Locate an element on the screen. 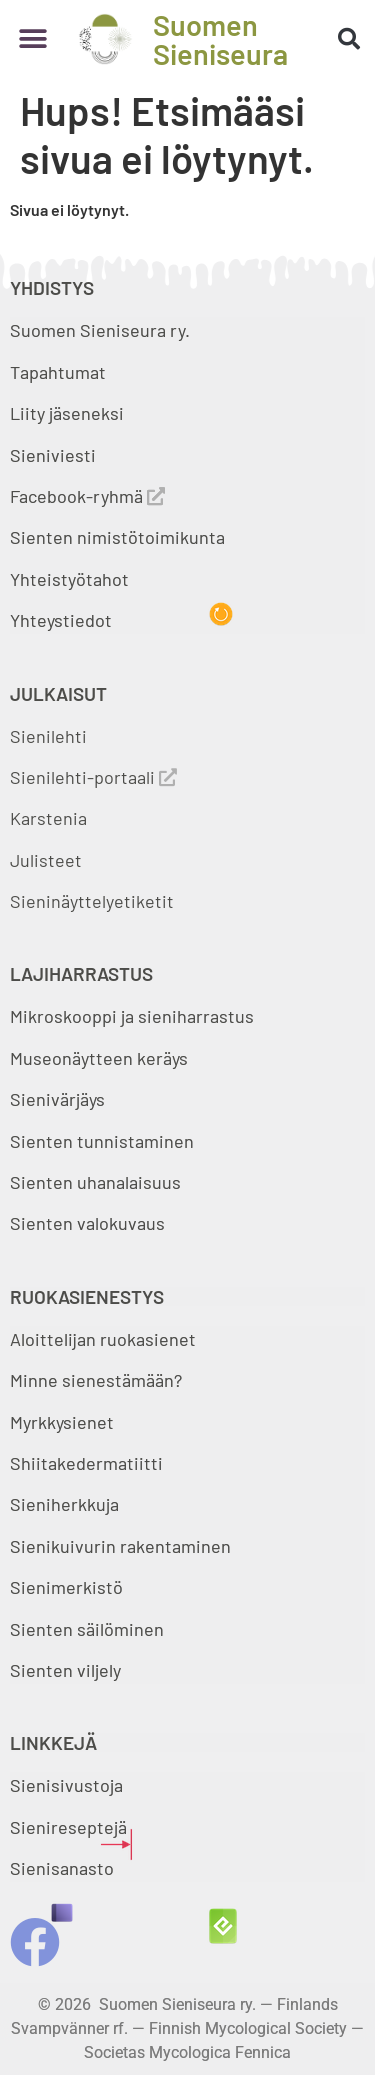 This screenshot has height=2076, width=375. reboot or restart the system is located at coordinates (221, 614).